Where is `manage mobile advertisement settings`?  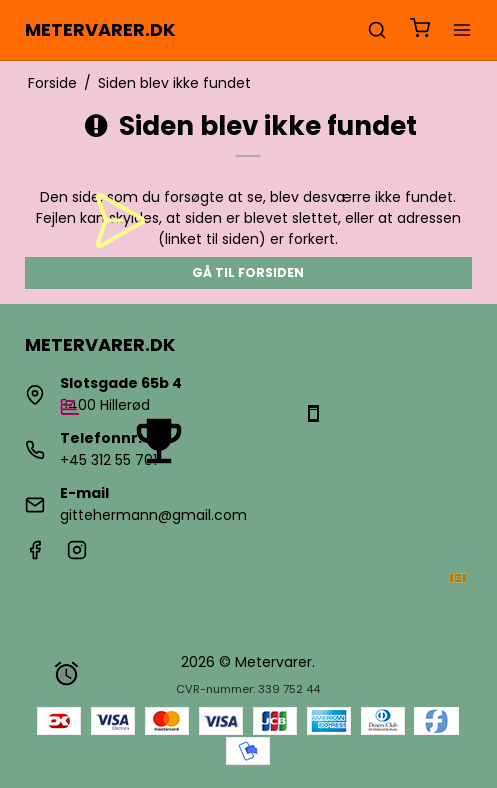 manage mobile advertisement settings is located at coordinates (313, 413).